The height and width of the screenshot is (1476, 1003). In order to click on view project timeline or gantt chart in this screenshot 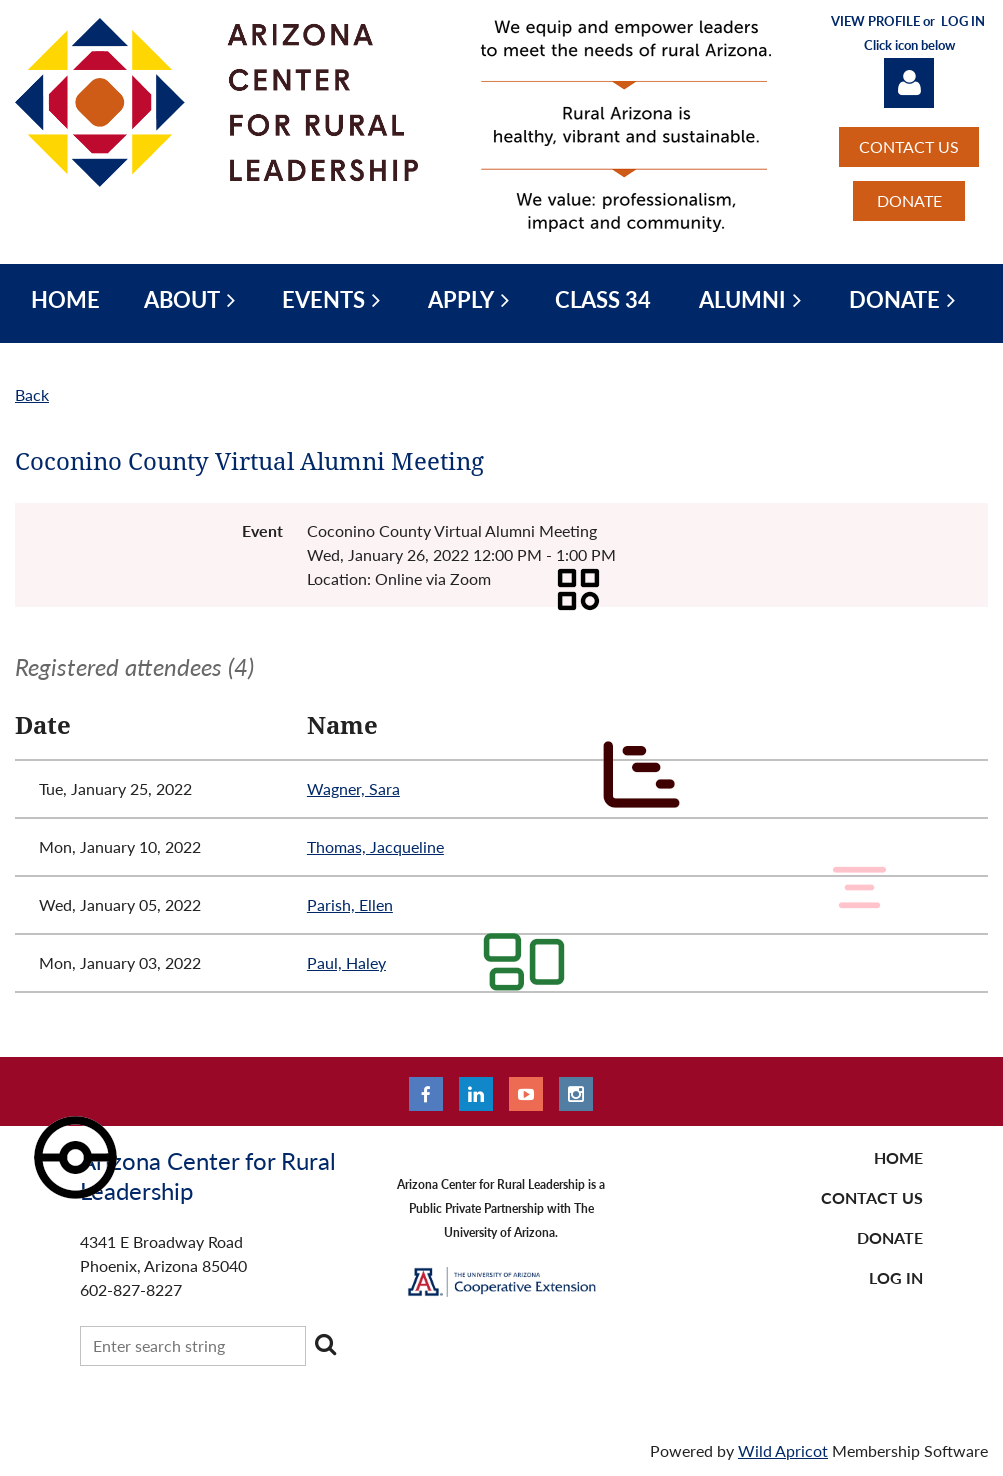, I will do `click(641, 774)`.